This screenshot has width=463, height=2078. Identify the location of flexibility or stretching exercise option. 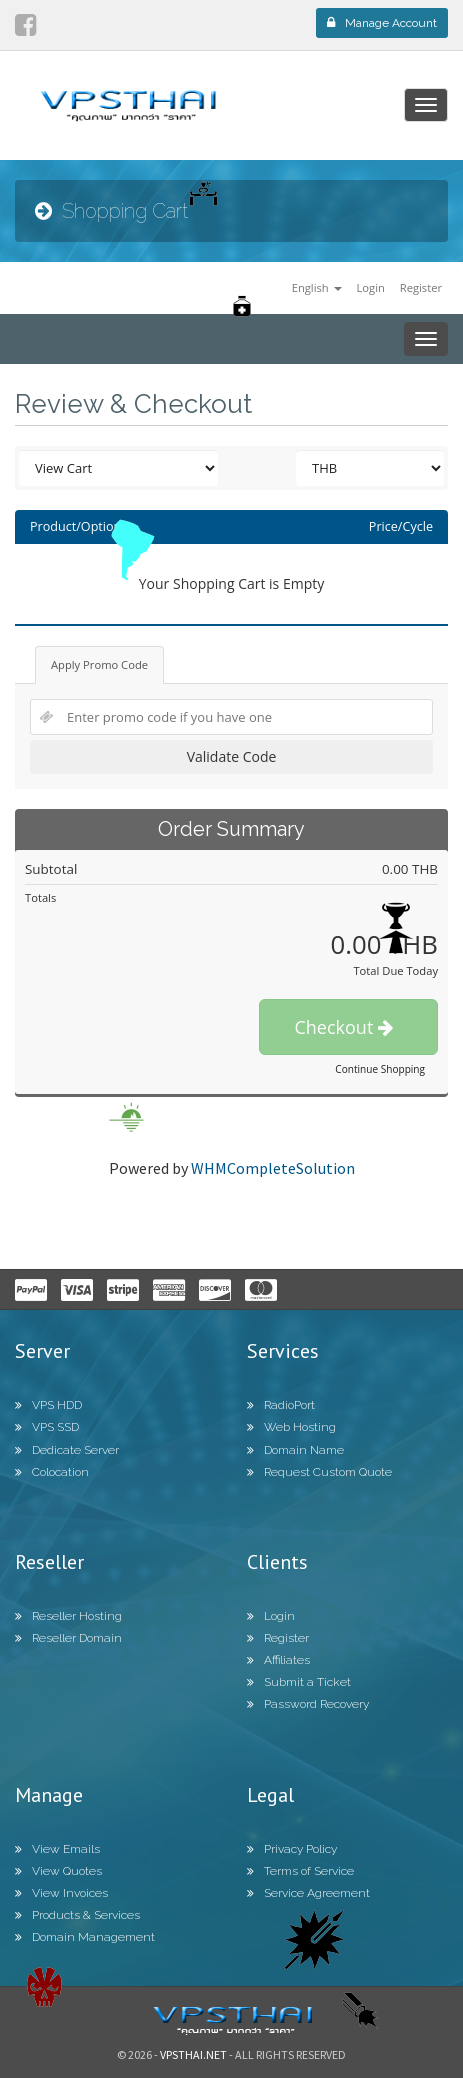
(203, 191).